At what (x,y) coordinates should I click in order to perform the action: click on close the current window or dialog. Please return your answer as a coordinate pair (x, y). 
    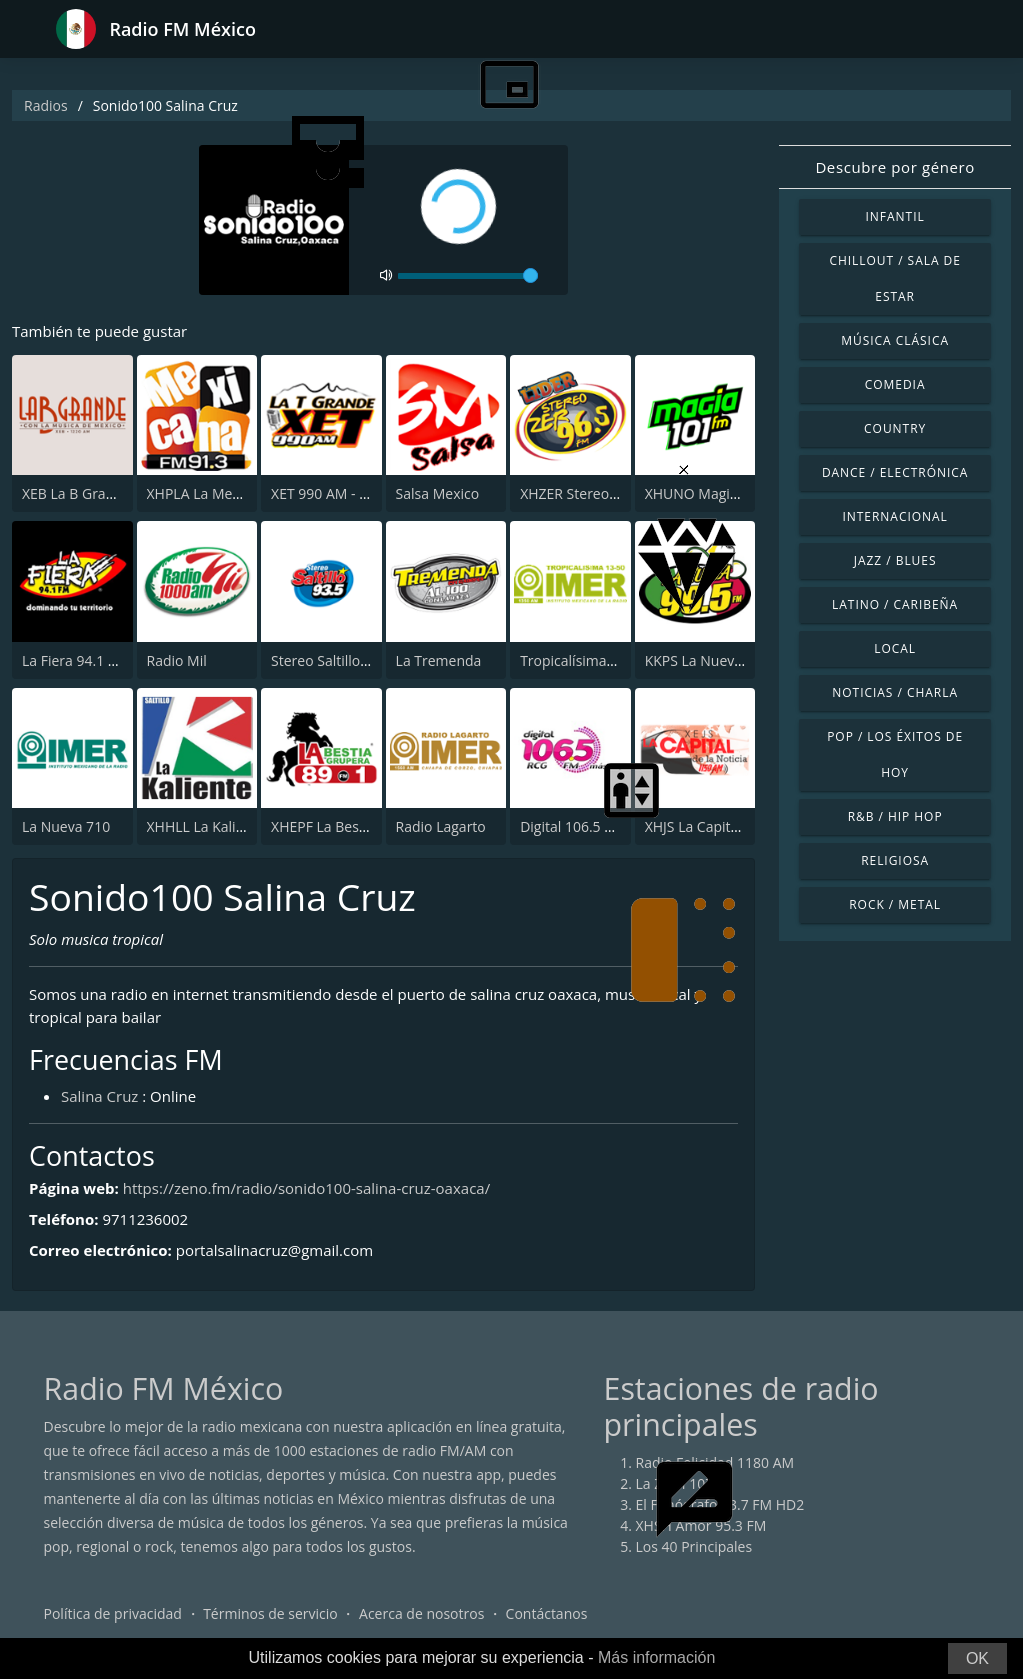
    Looking at the image, I should click on (684, 470).